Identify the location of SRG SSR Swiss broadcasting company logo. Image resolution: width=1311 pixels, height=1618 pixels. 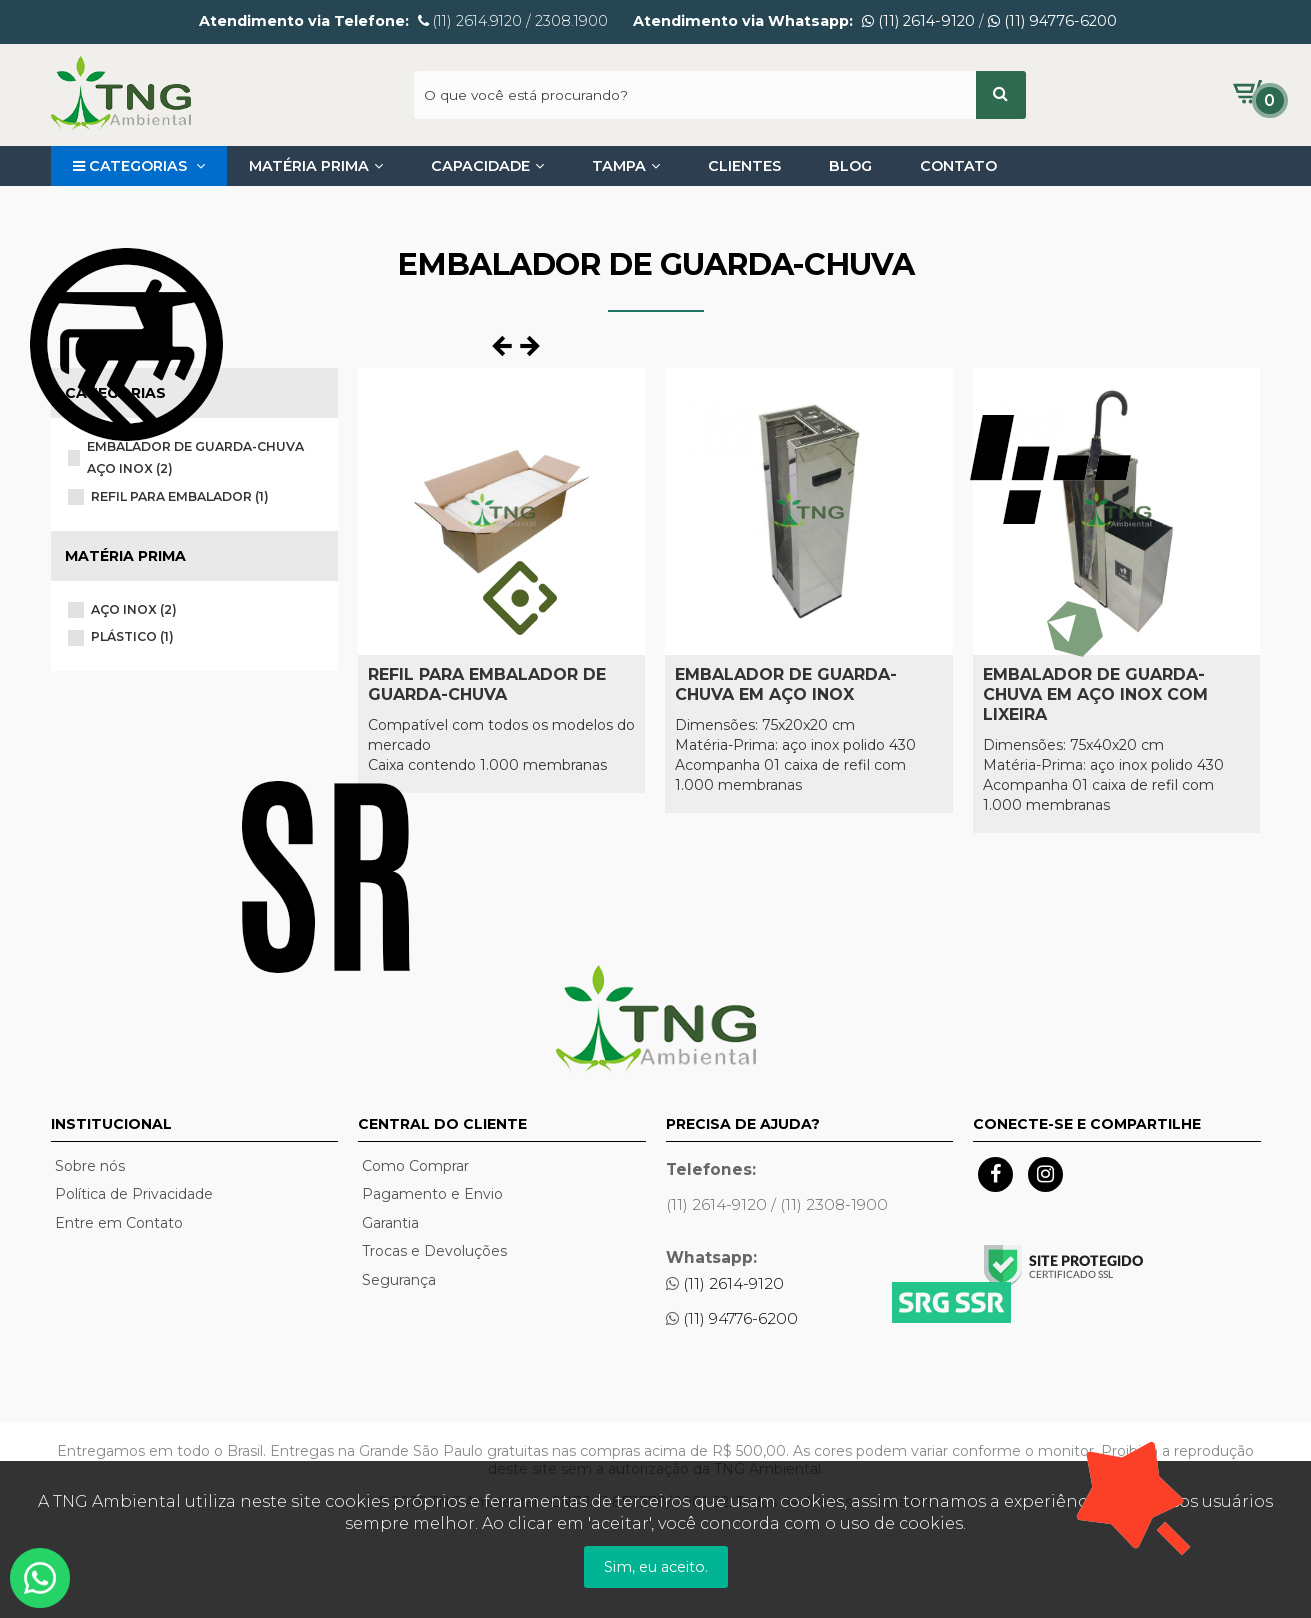
(951, 1302).